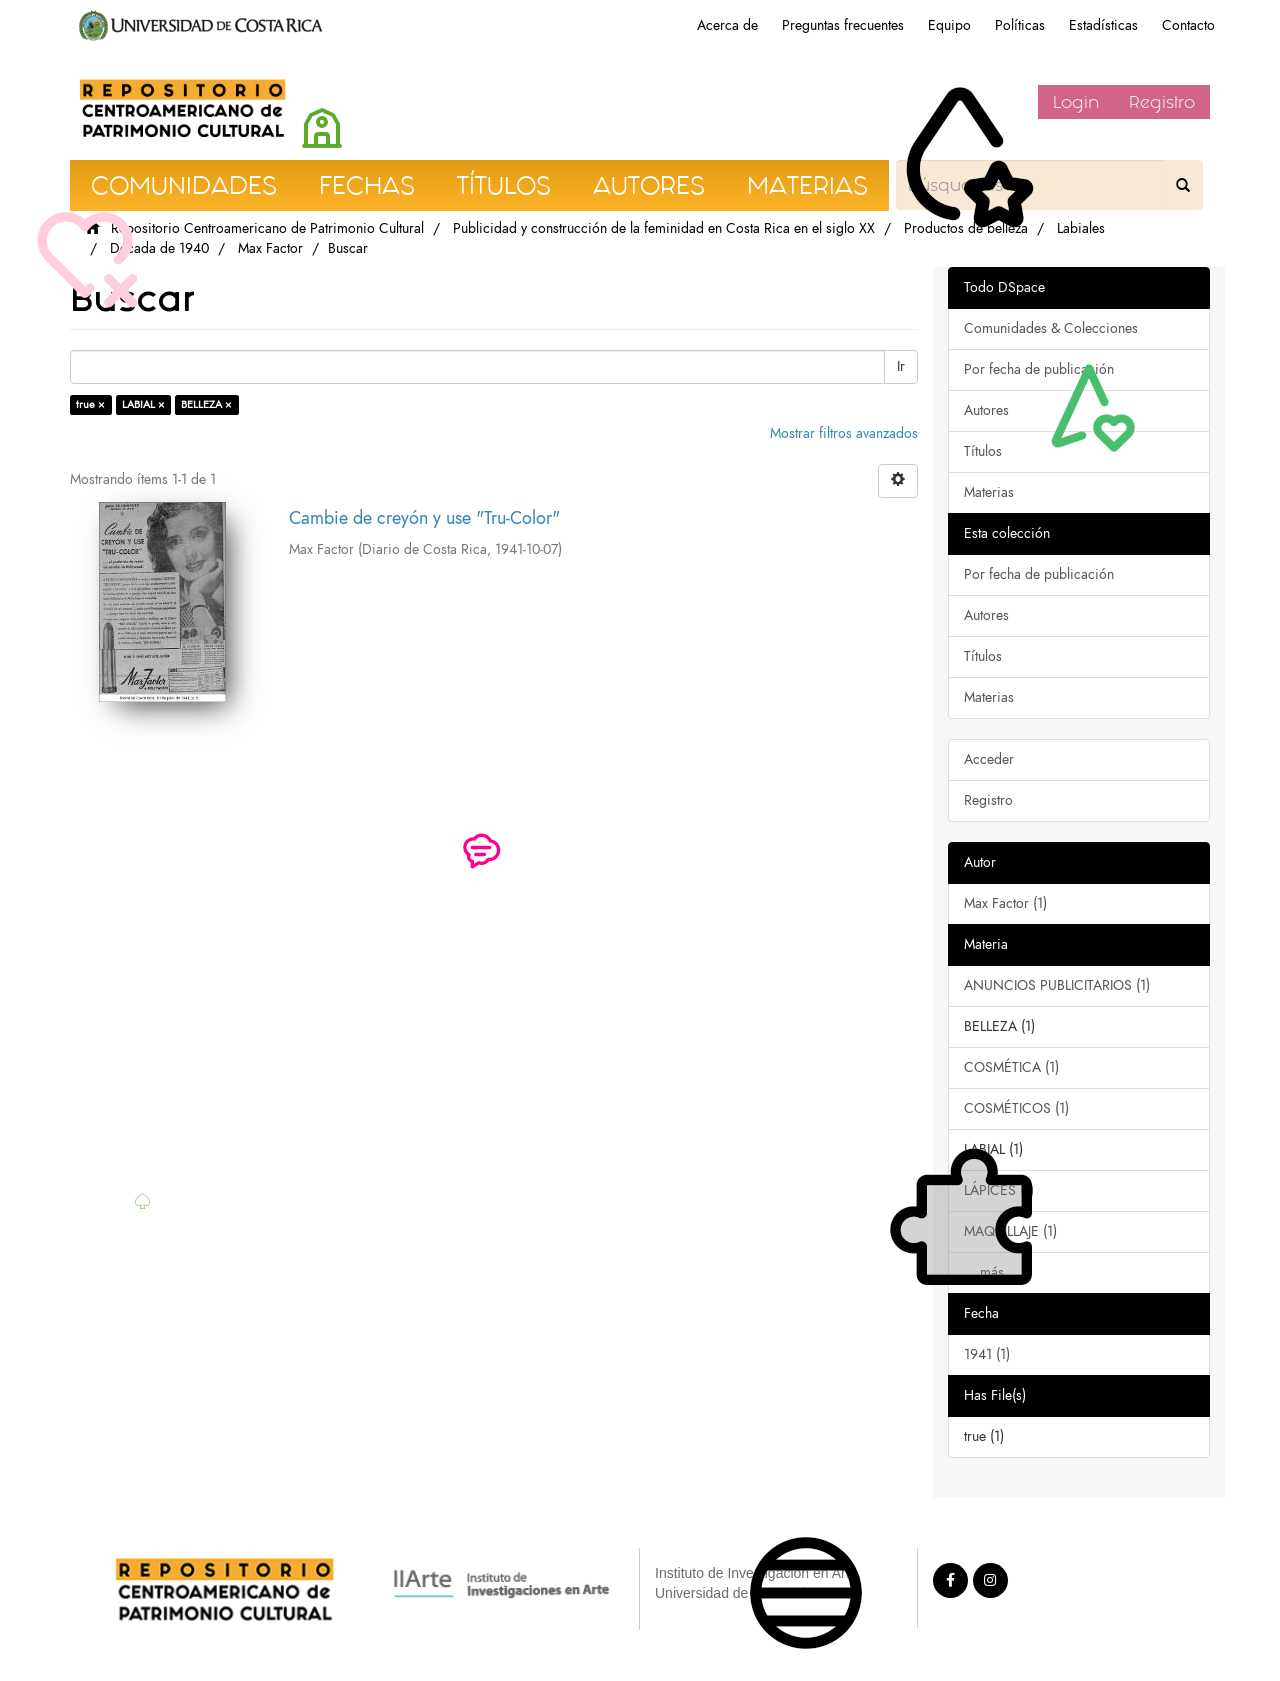 The width and height of the screenshot is (1280, 1681). What do you see at coordinates (322, 128) in the screenshot?
I see `view cottage or cabin rental listings` at bounding box center [322, 128].